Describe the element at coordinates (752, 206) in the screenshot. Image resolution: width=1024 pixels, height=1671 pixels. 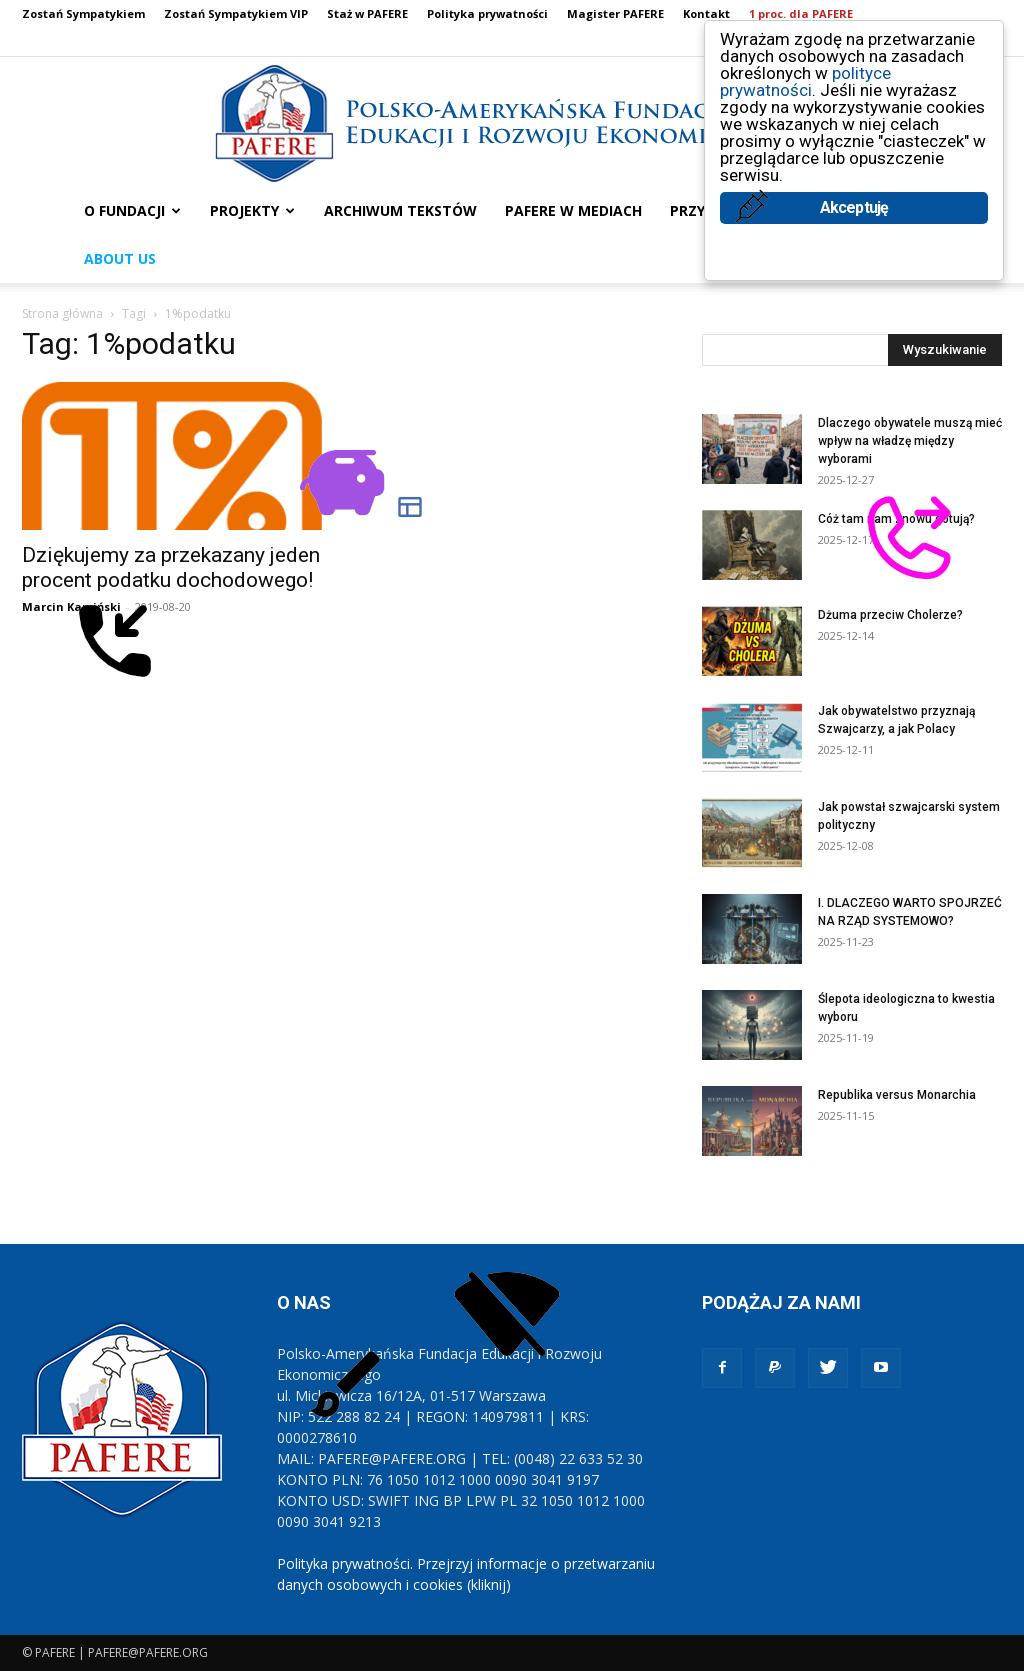
I see `access medical or health information` at that location.